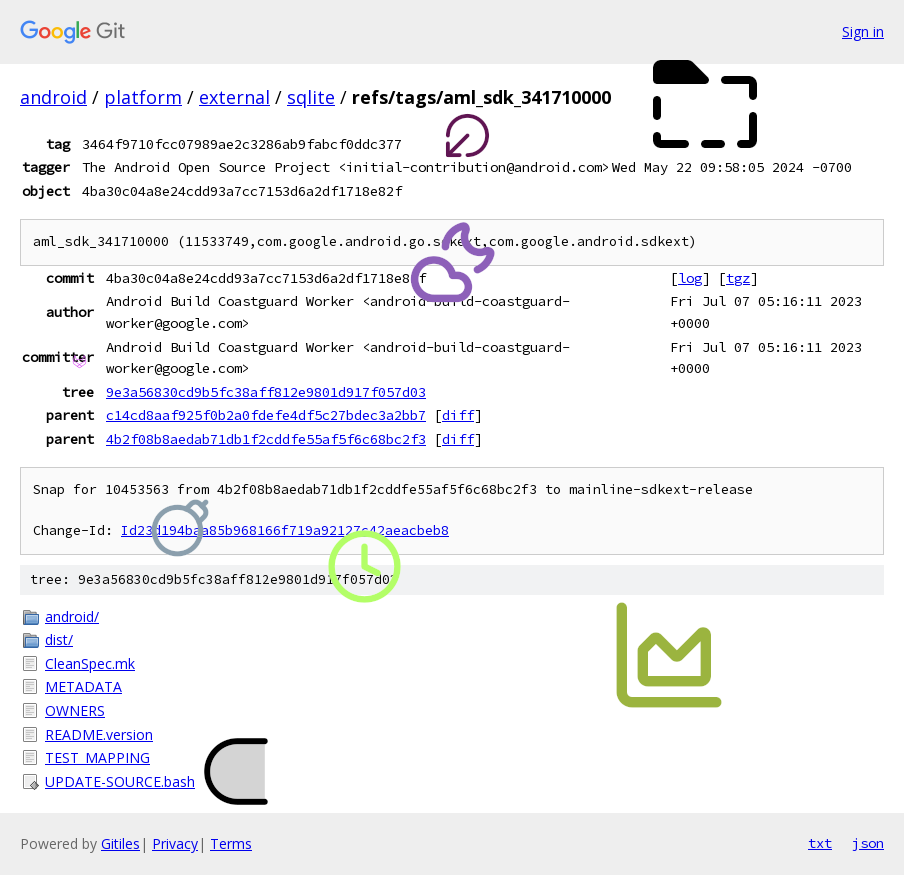 The height and width of the screenshot is (875, 904). I want to click on indicates nighttime or evening weather conditions, so click(453, 260).